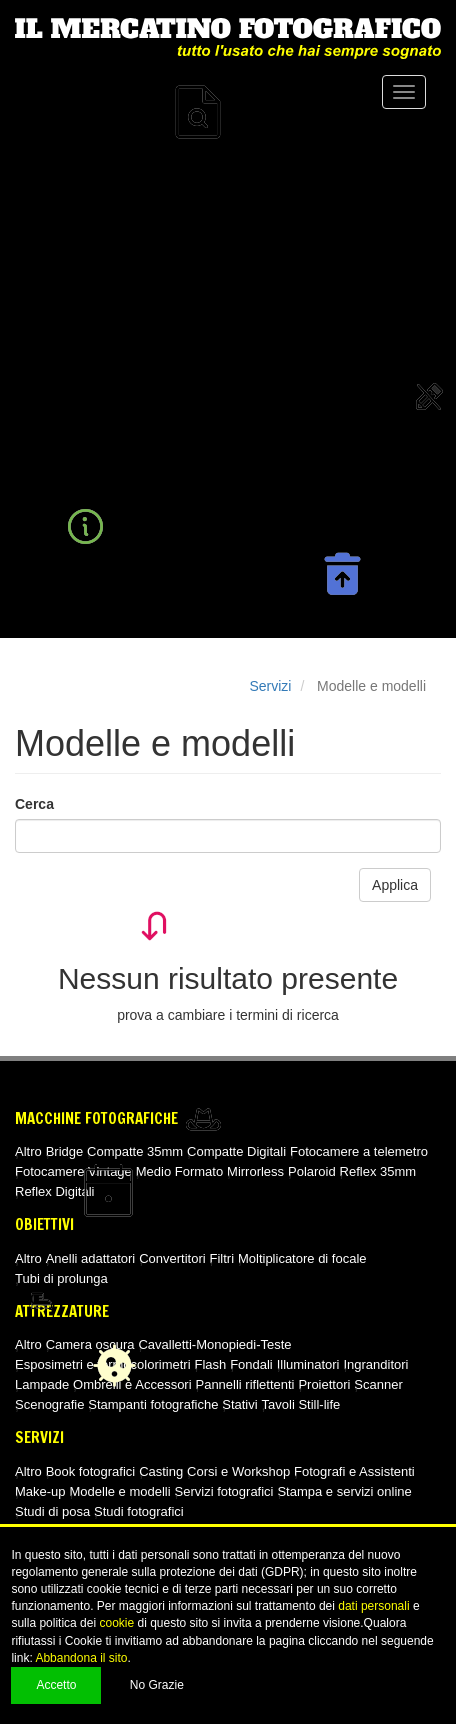  What do you see at coordinates (155, 926) in the screenshot?
I see `undo or reverse last action` at bounding box center [155, 926].